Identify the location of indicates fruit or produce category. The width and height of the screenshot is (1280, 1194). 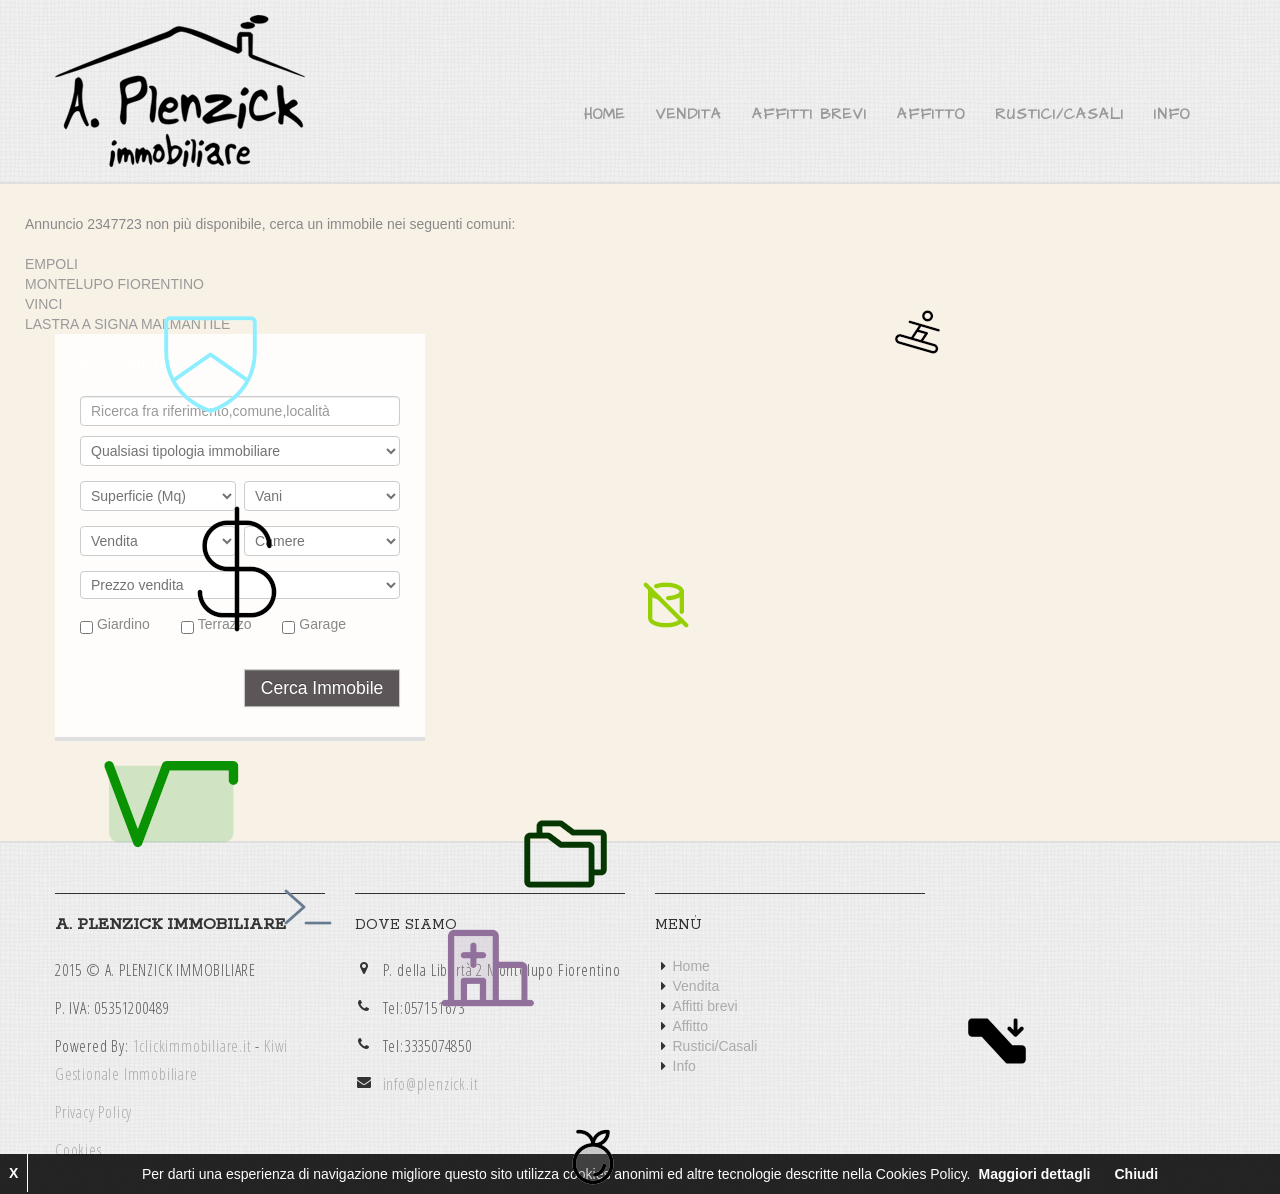
(593, 1158).